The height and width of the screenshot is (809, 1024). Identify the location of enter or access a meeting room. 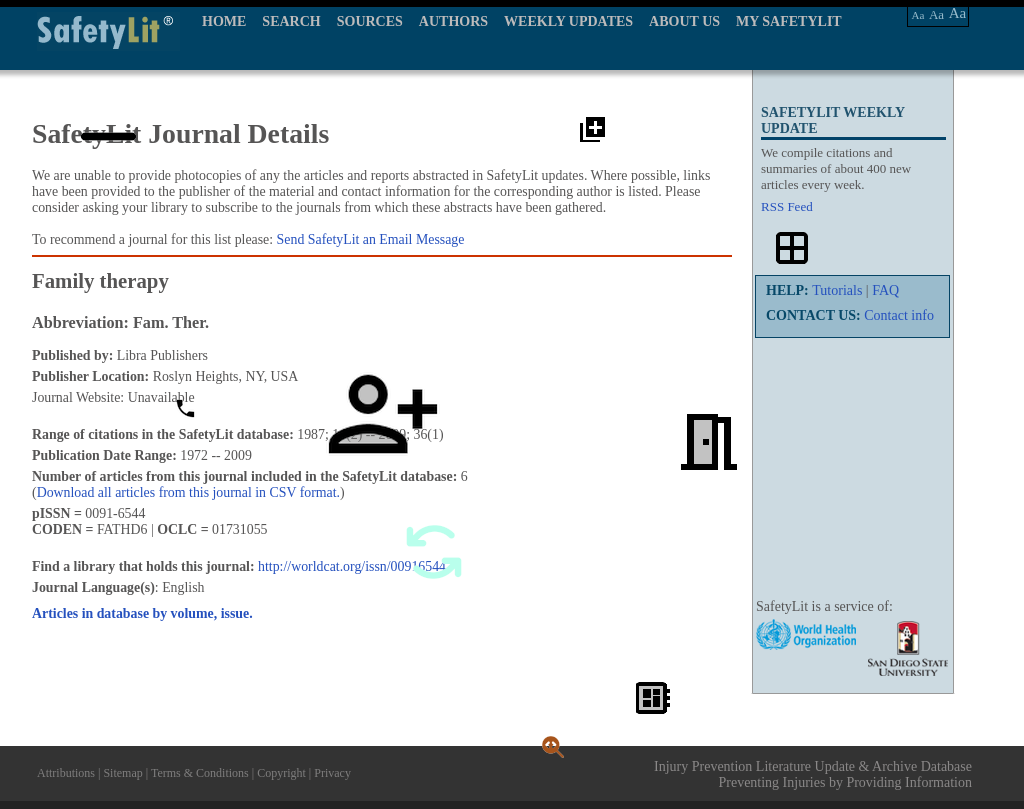
(709, 442).